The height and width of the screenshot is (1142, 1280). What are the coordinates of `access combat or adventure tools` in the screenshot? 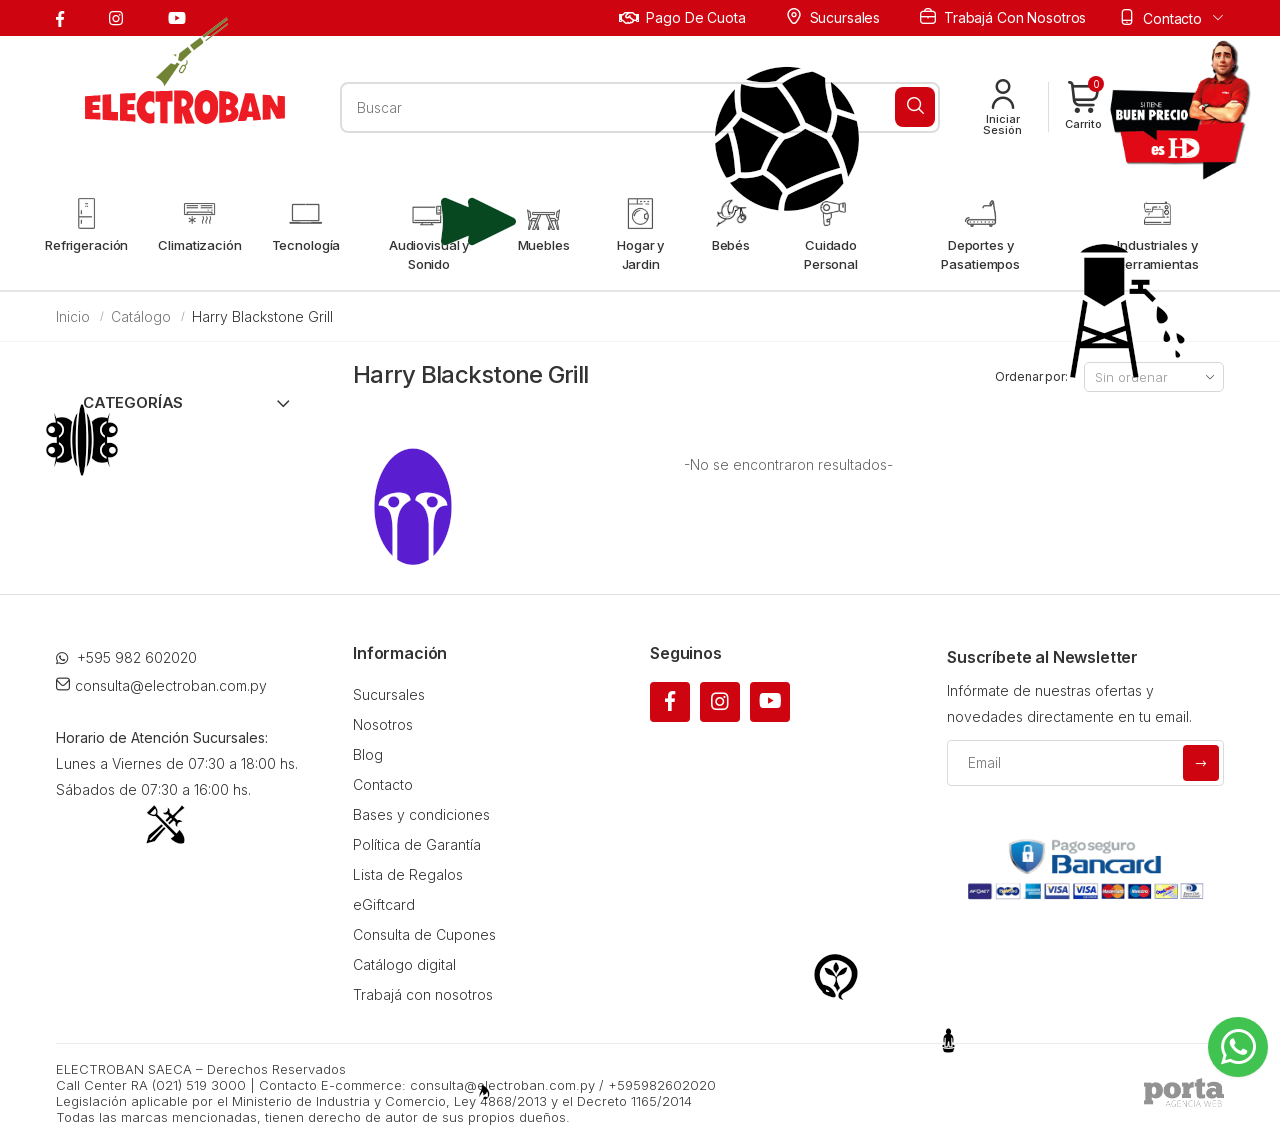 It's located at (165, 824).